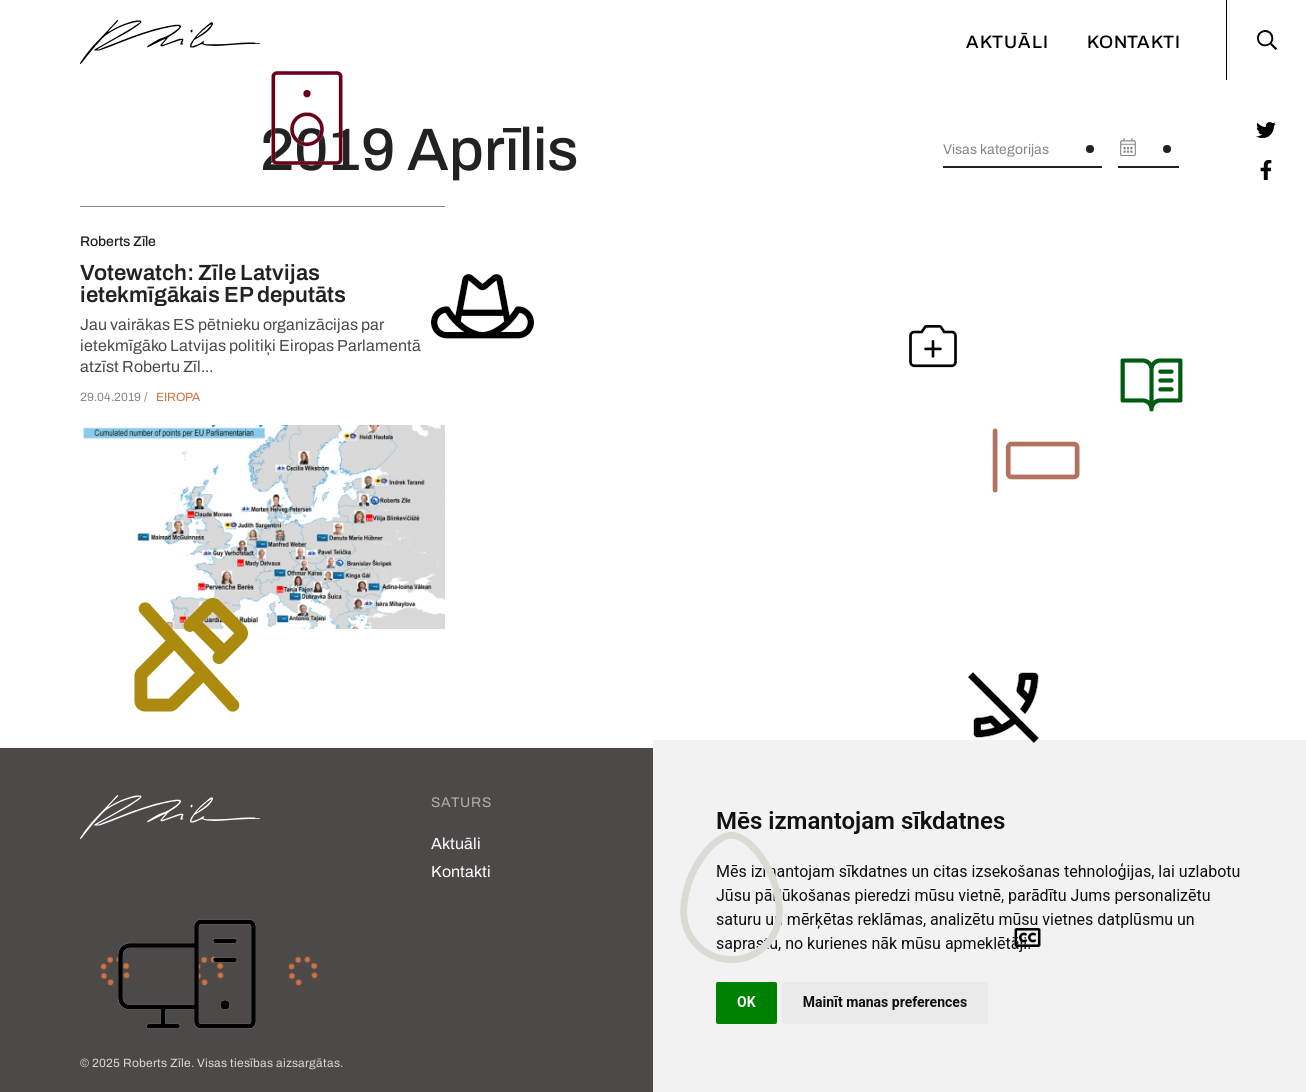 Image resolution: width=1306 pixels, height=1092 pixels. I want to click on phone calls are disabled or unavailable, so click(1006, 705).